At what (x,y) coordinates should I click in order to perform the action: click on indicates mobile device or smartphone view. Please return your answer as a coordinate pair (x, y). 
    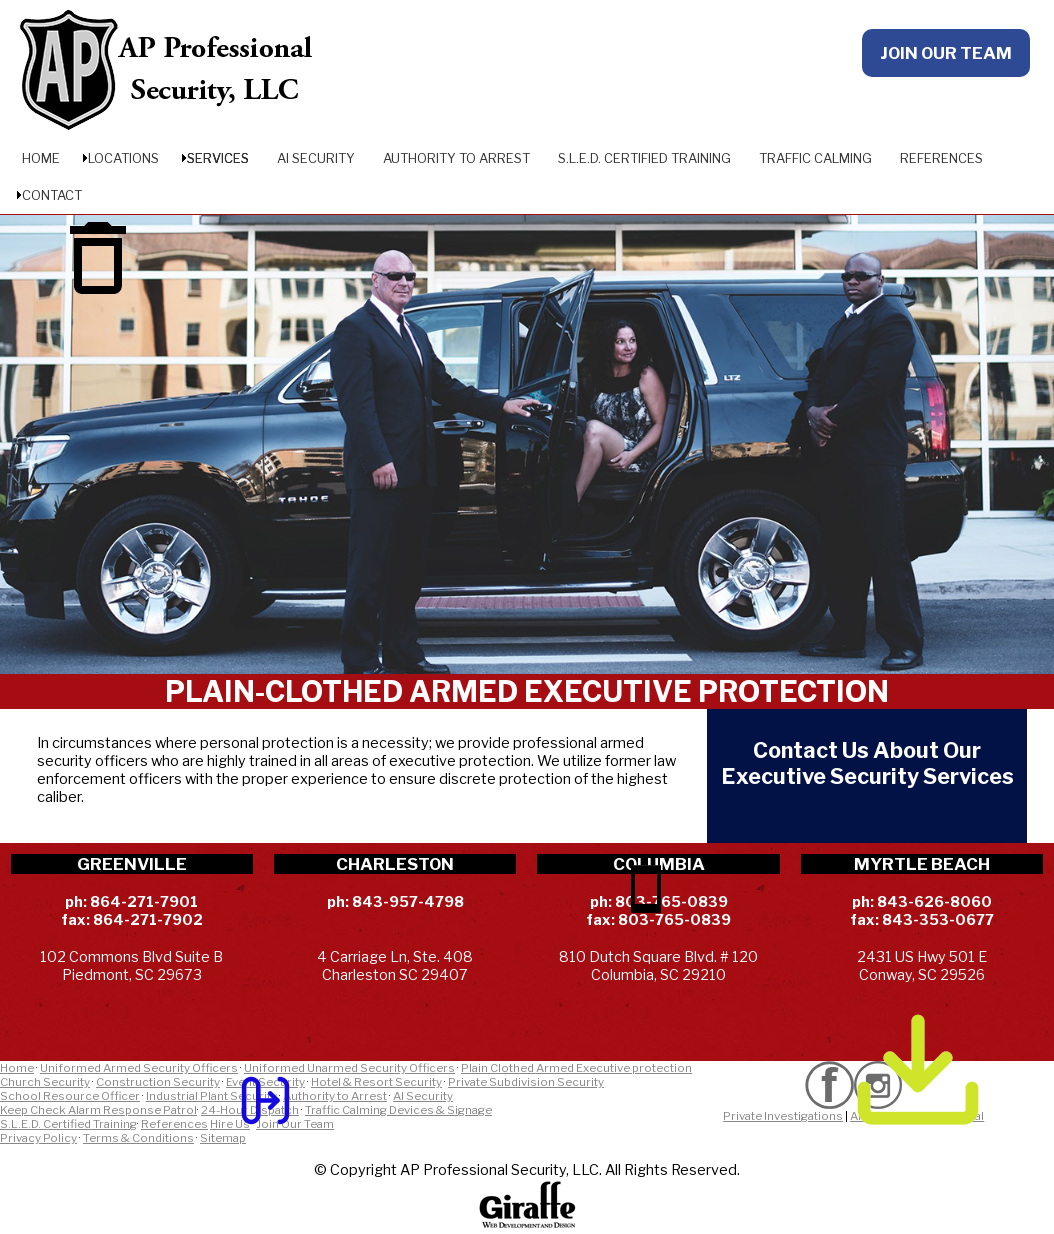
    Looking at the image, I should click on (646, 889).